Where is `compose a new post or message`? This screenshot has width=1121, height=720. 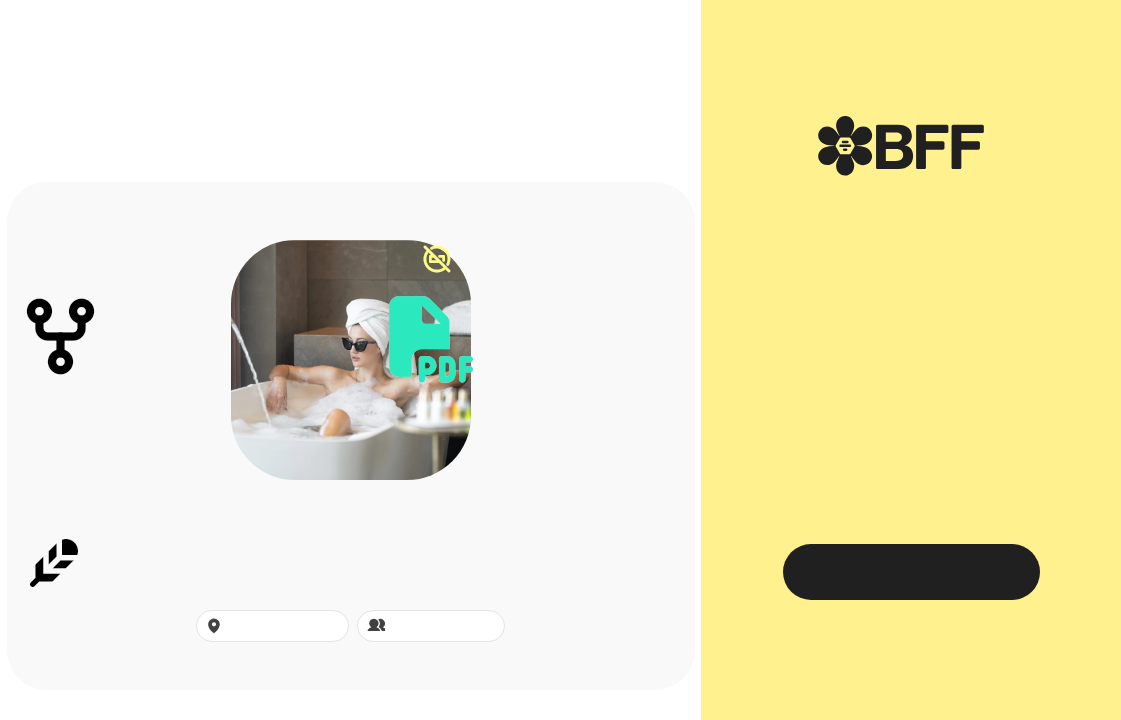 compose a new post or message is located at coordinates (54, 563).